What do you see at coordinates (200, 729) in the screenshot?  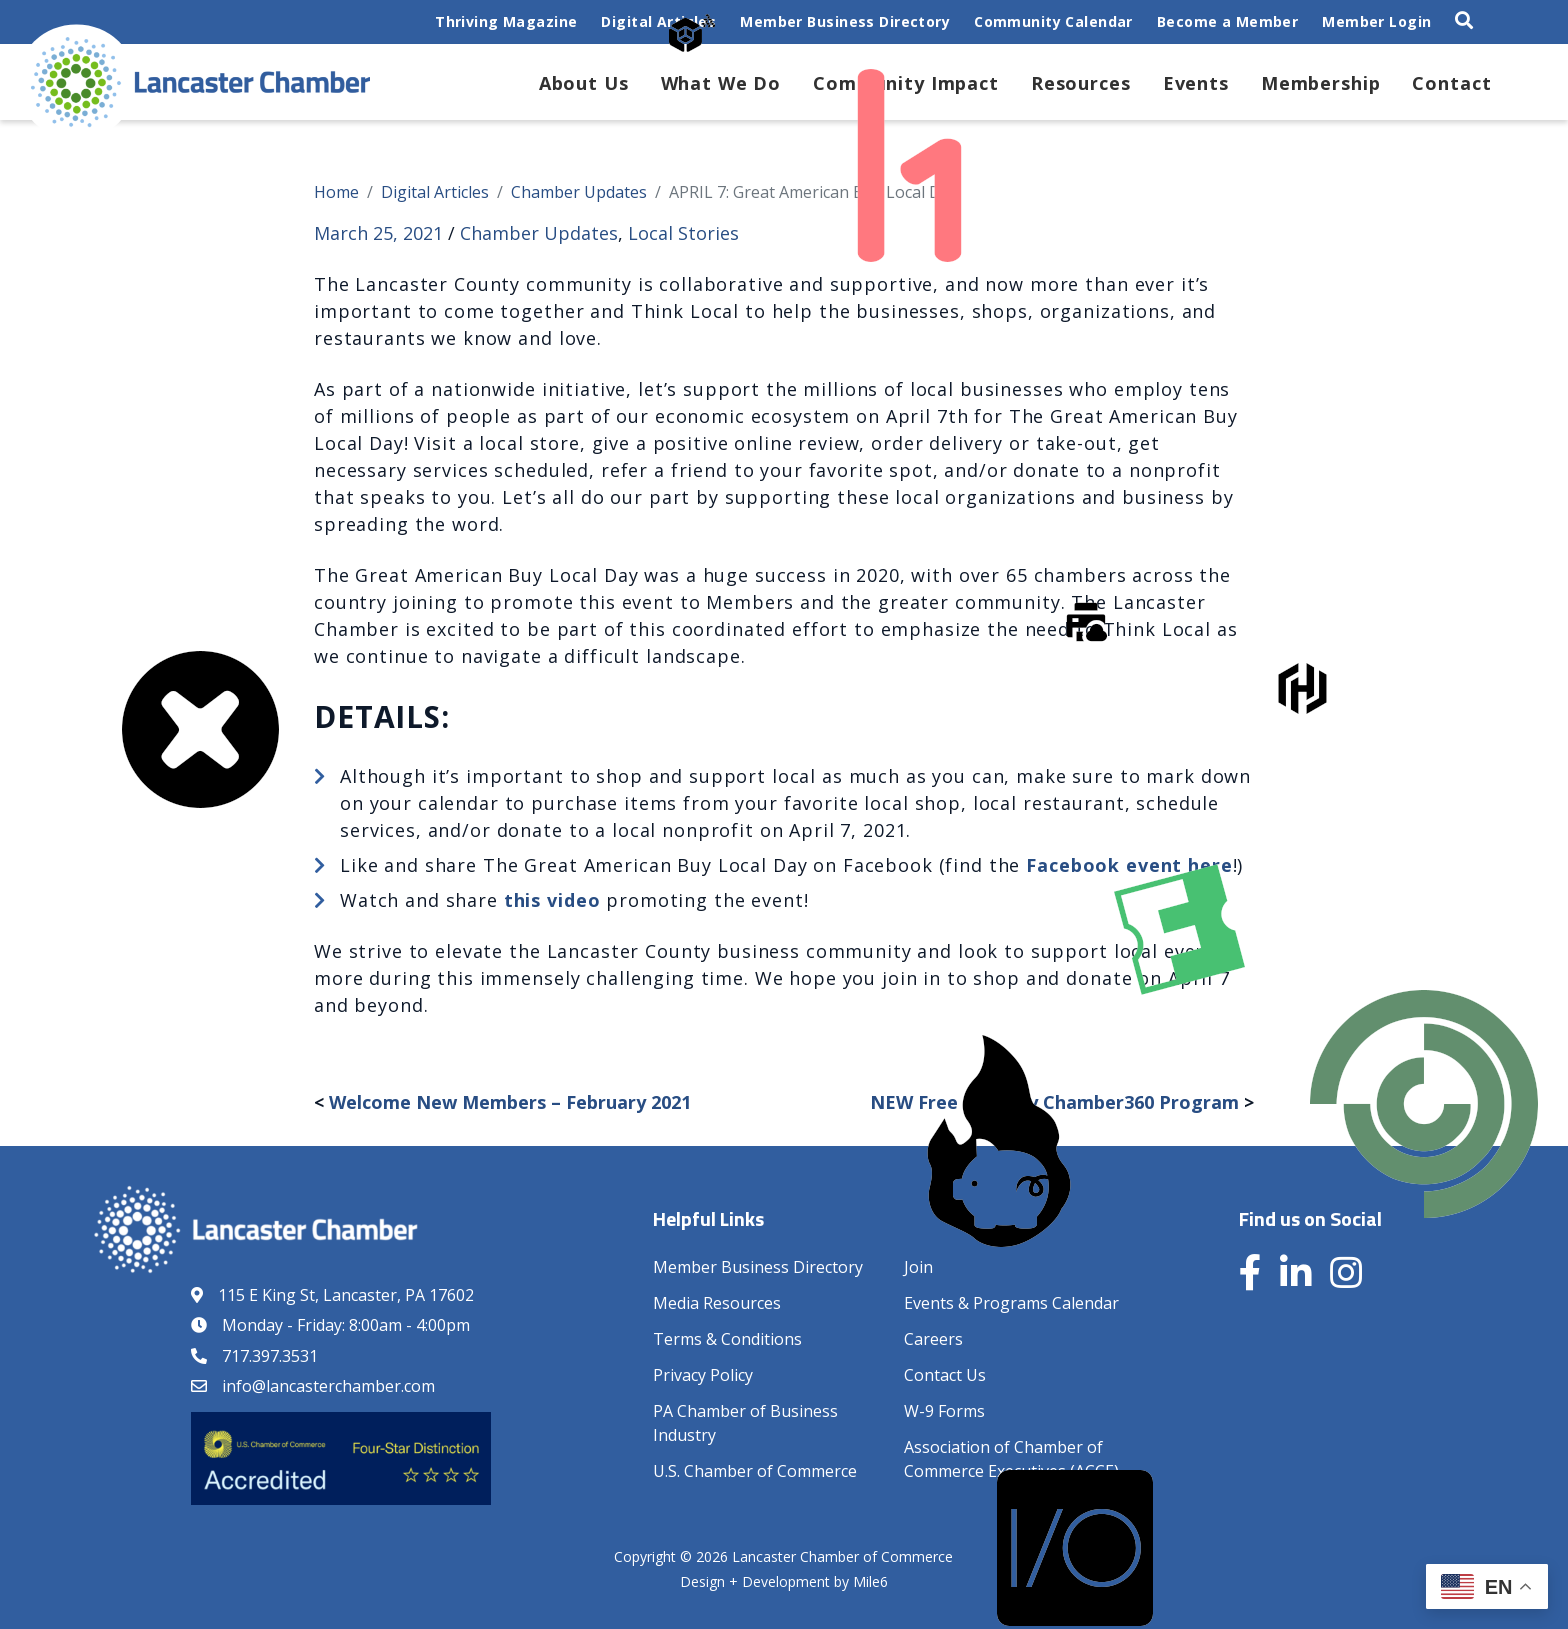 I see `visit the iFixit website for repair guides` at bounding box center [200, 729].